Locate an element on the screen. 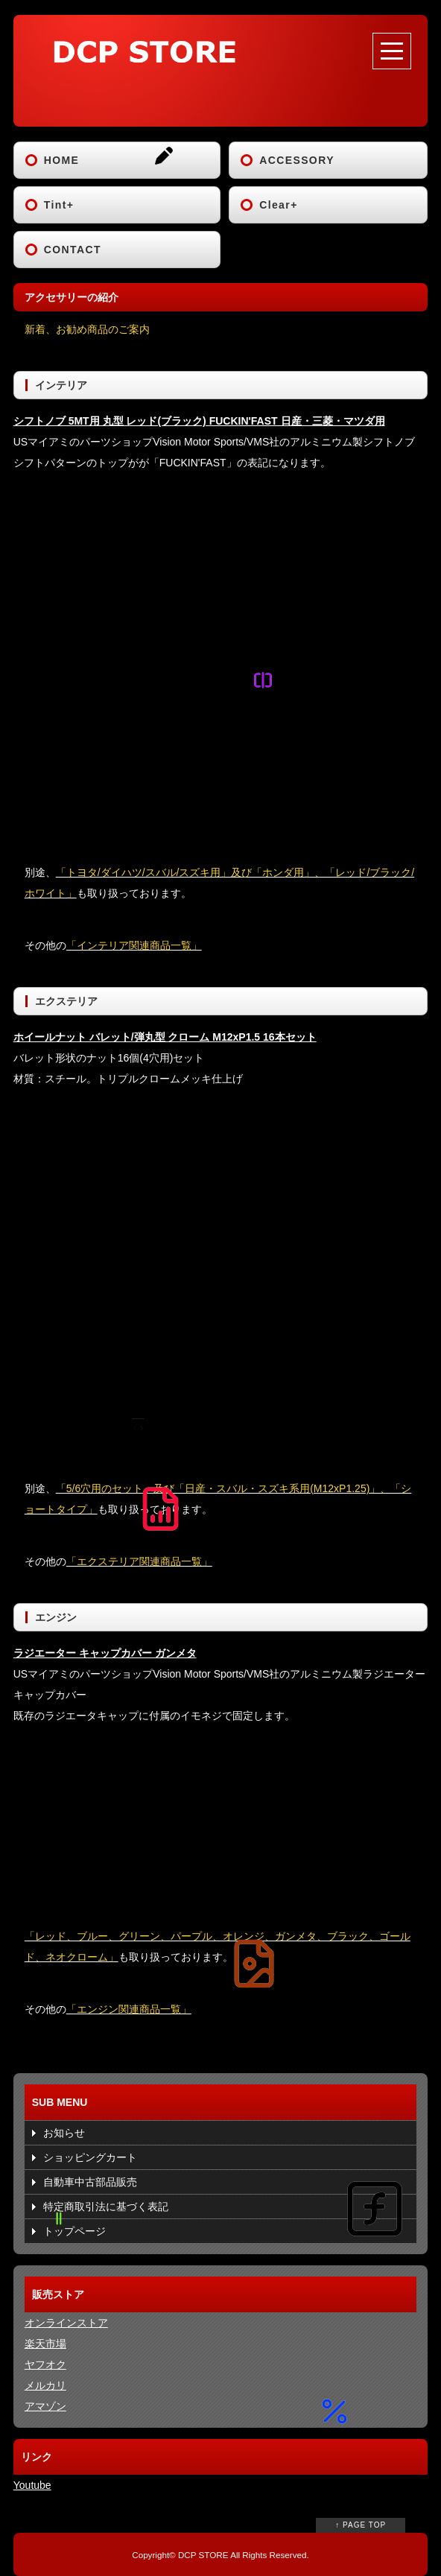 The height and width of the screenshot is (2576, 441). view file with growth analytics is located at coordinates (160, 1509).